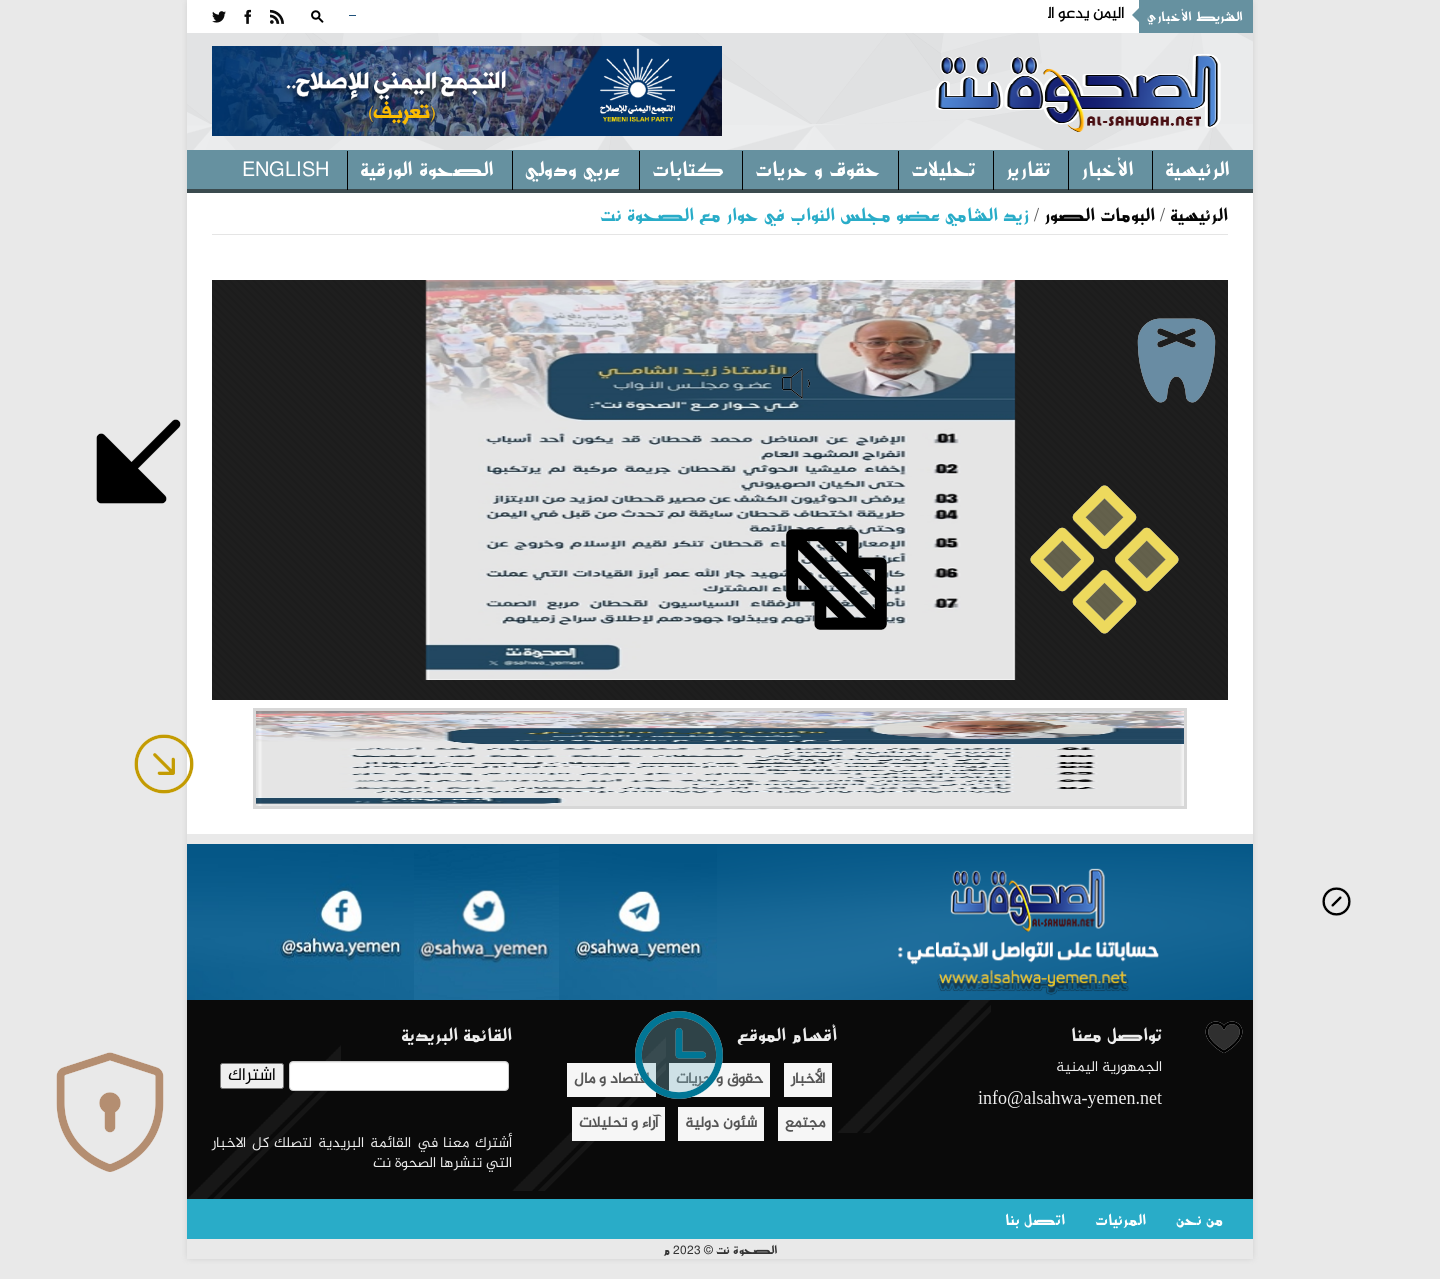 The height and width of the screenshot is (1279, 1440). I want to click on view security or privacy settings, so click(110, 1111).